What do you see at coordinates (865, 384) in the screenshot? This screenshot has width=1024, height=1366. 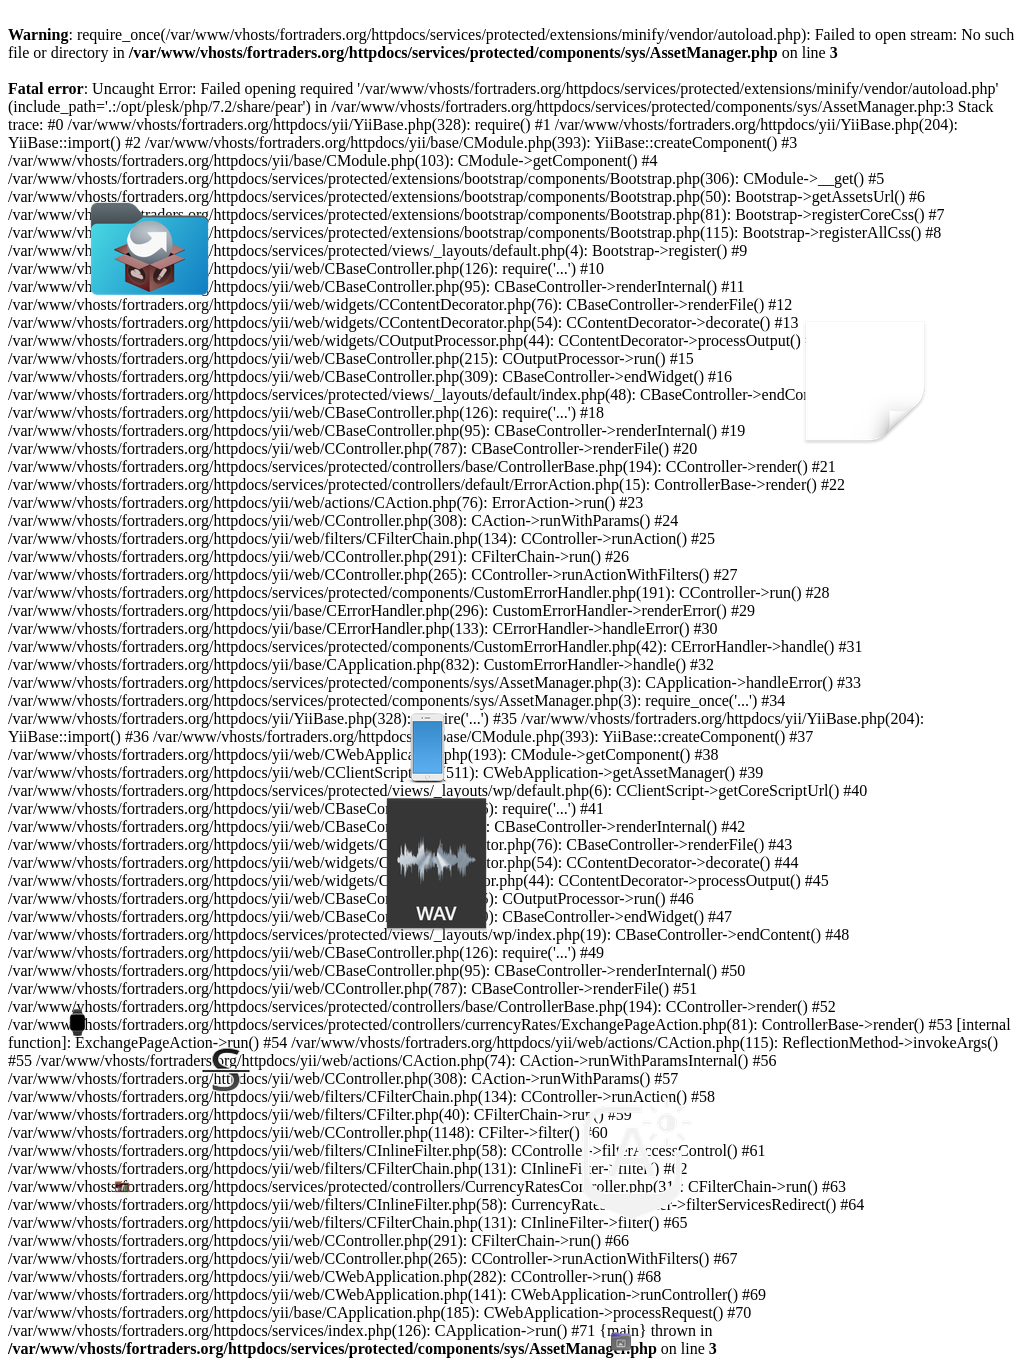 I see `unknown or unrecognized clipping file type` at bounding box center [865, 384].